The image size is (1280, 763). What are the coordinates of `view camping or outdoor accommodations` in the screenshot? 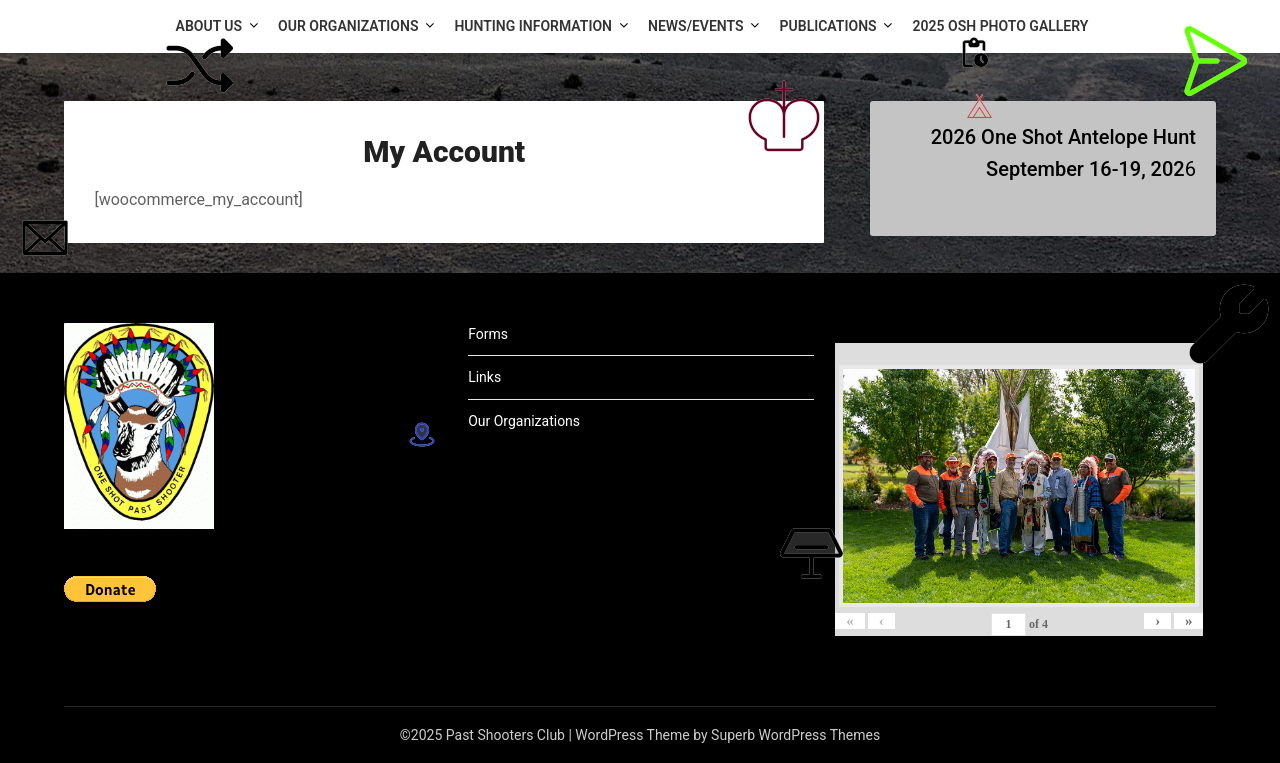 It's located at (979, 107).